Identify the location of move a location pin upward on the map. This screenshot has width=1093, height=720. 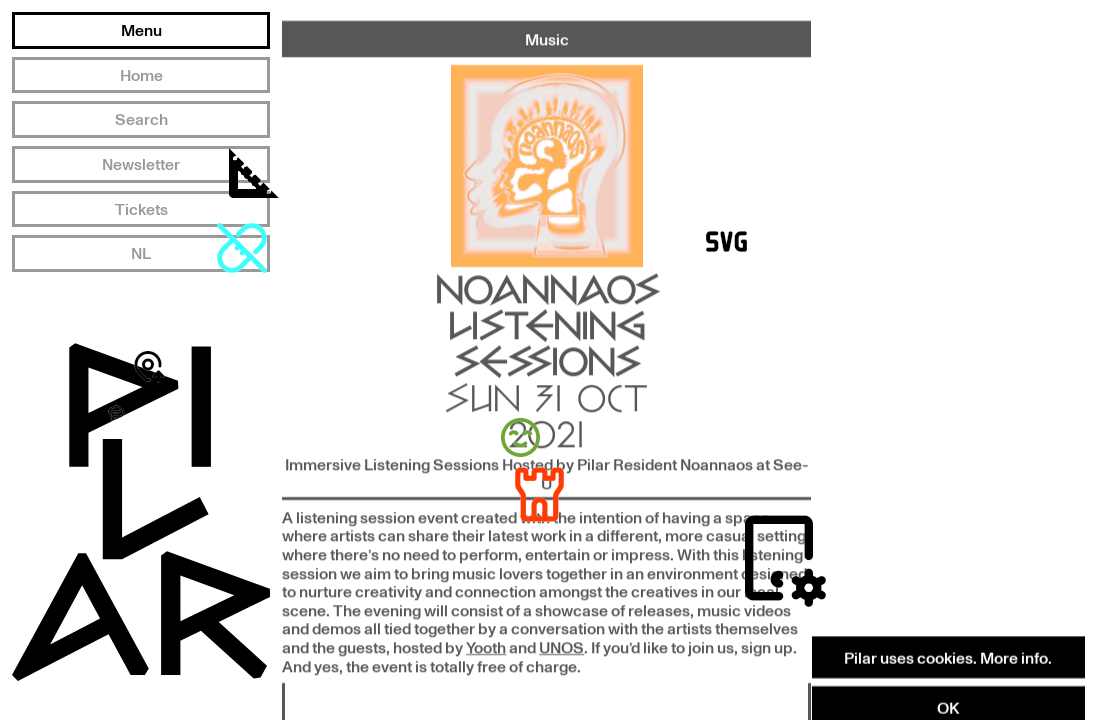
(148, 366).